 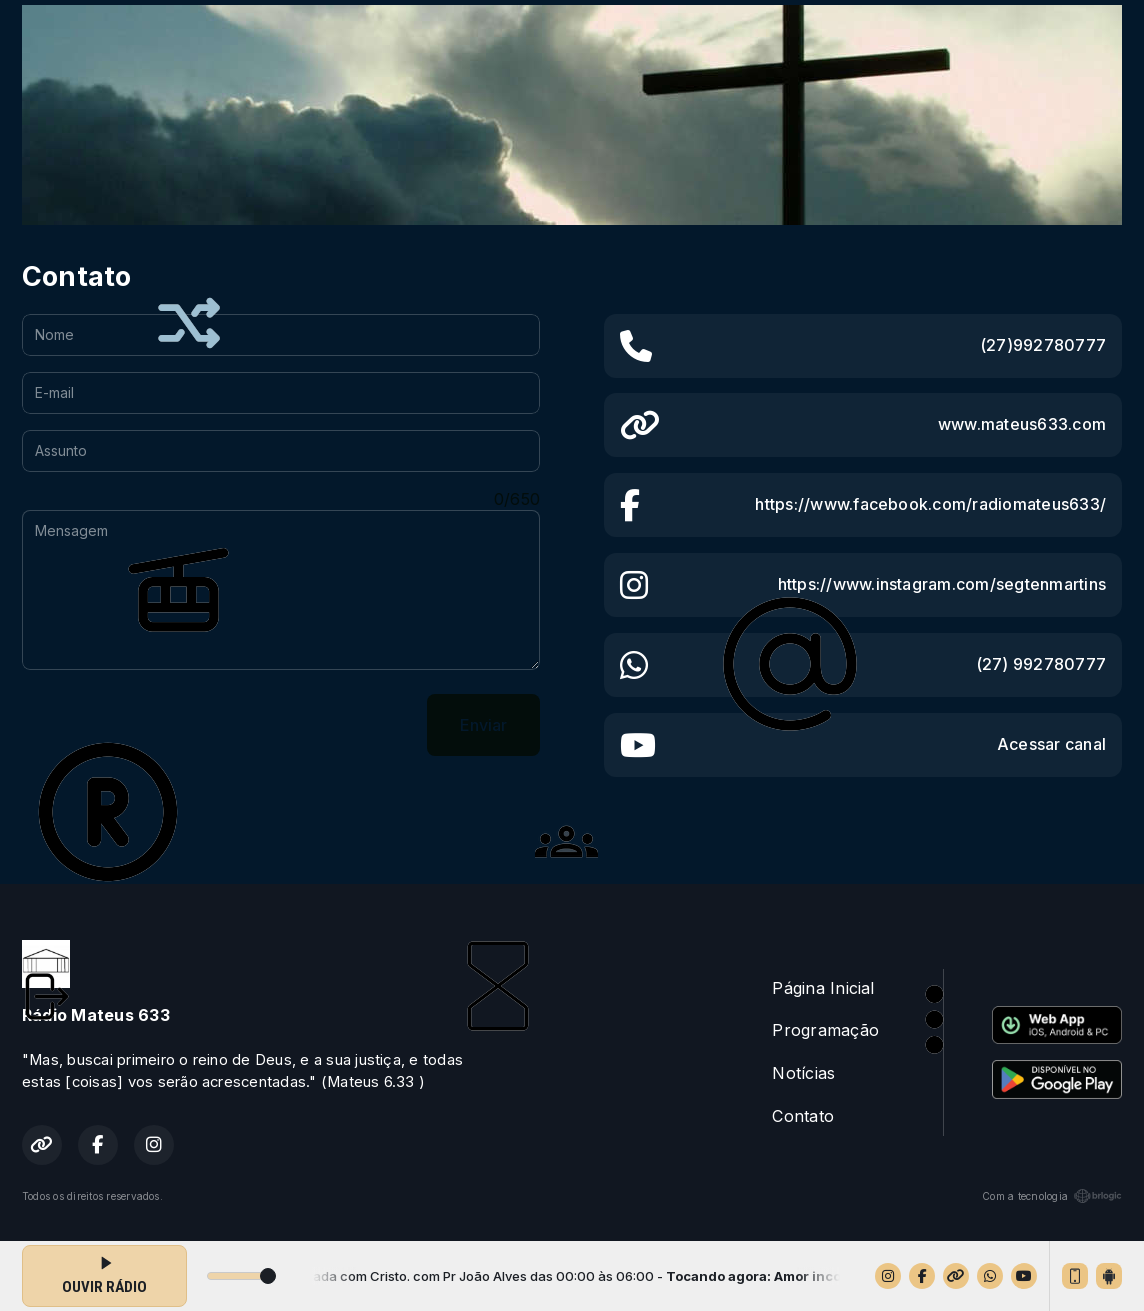 What do you see at coordinates (566, 841) in the screenshot?
I see `view or manage groups` at bounding box center [566, 841].